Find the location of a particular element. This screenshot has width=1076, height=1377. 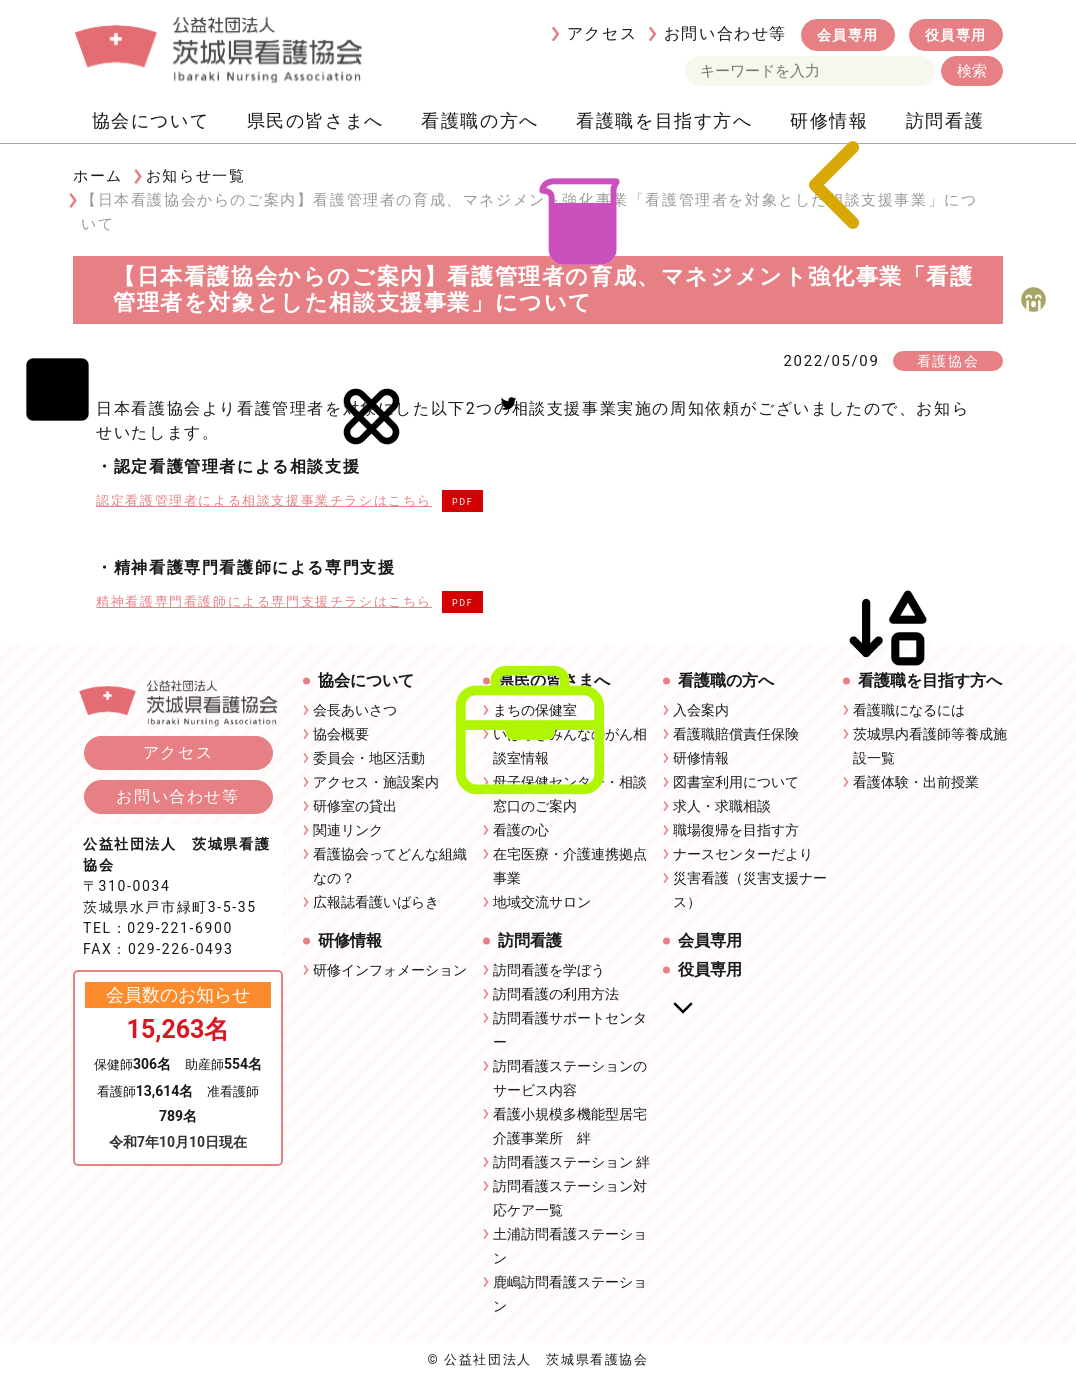

share to twitter is located at coordinates (508, 403).